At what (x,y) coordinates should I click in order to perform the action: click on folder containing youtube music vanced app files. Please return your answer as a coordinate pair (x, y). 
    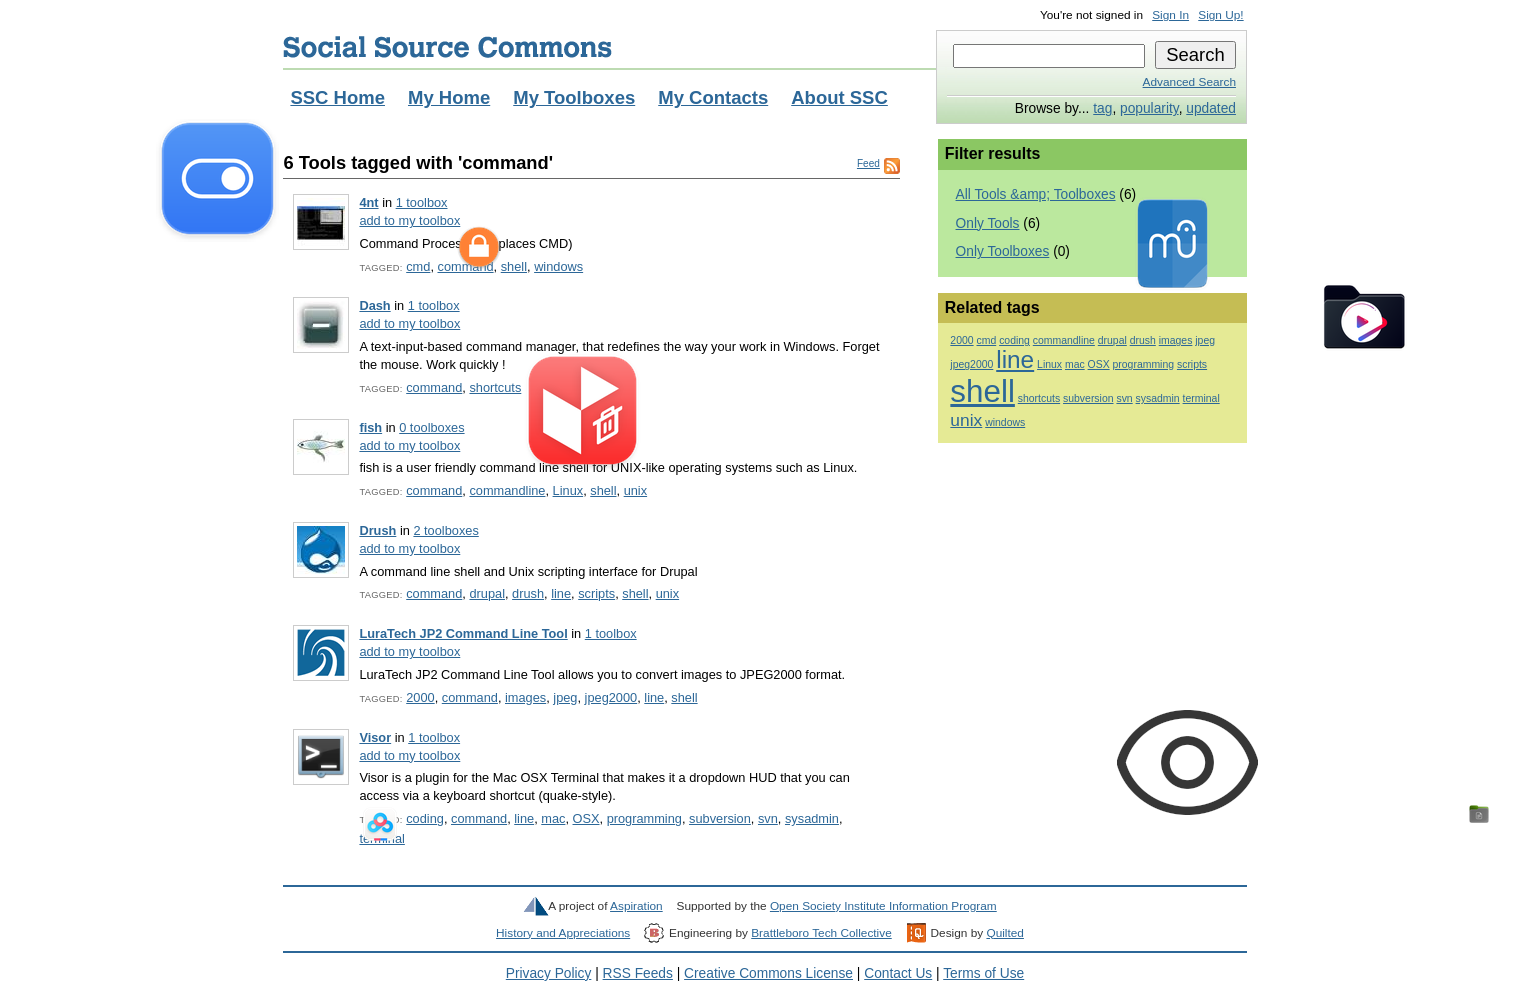
    Looking at the image, I should click on (1364, 319).